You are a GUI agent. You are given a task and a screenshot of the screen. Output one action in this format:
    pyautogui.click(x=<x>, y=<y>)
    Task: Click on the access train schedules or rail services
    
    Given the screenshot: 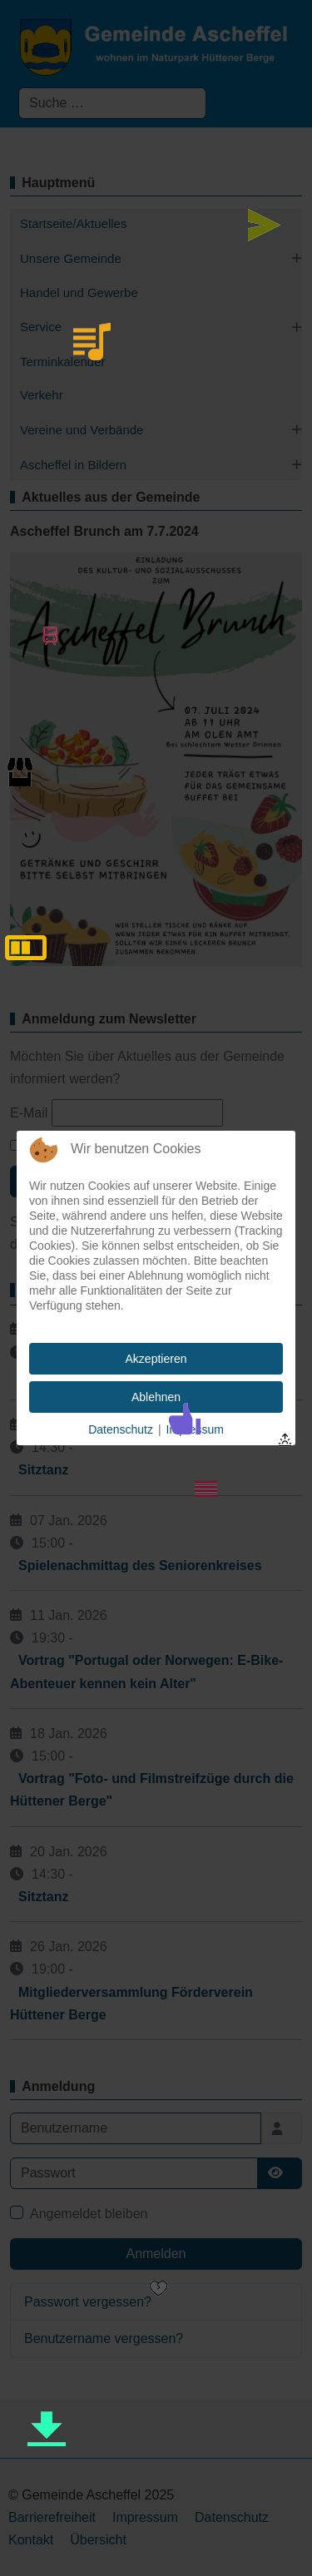 What is the action you would take?
    pyautogui.click(x=50, y=635)
    